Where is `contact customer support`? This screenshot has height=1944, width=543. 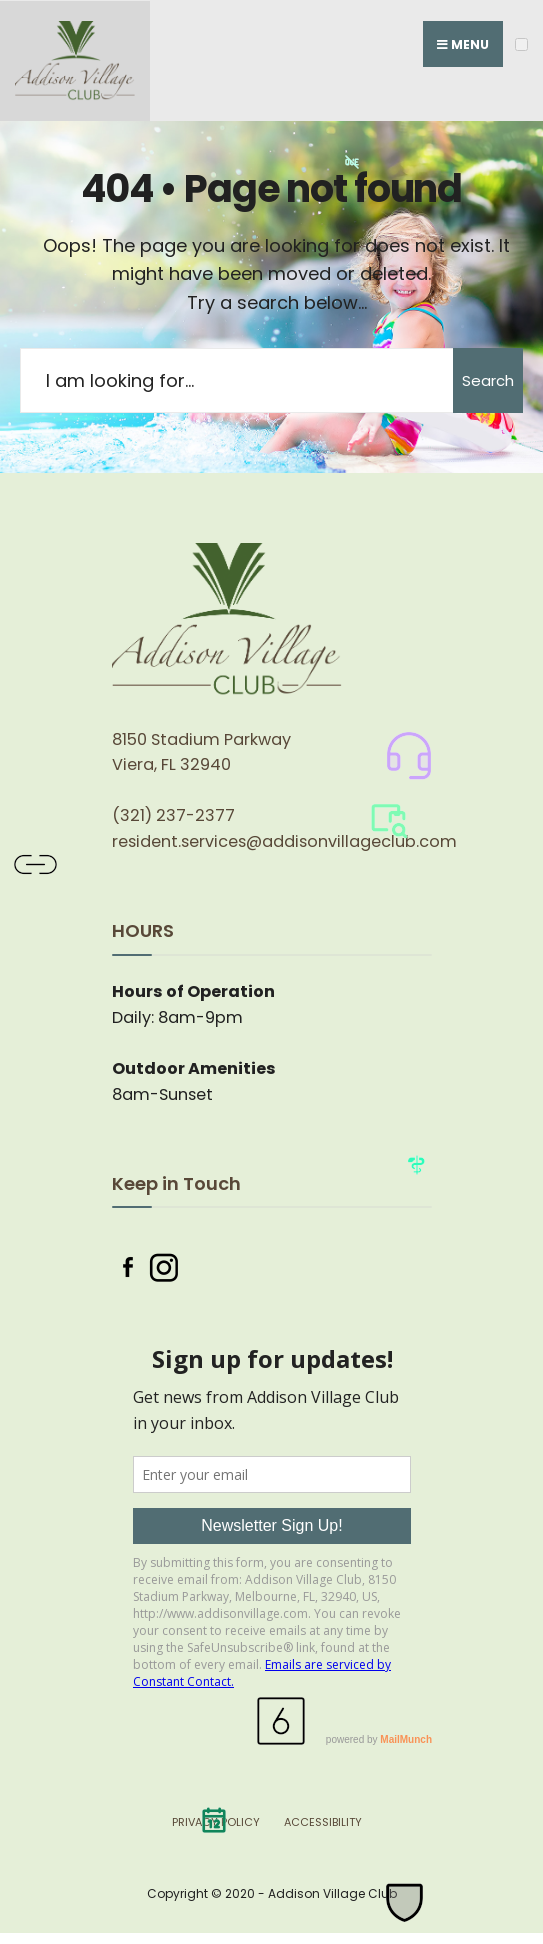
contact customer support is located at coordinates (409, 754).